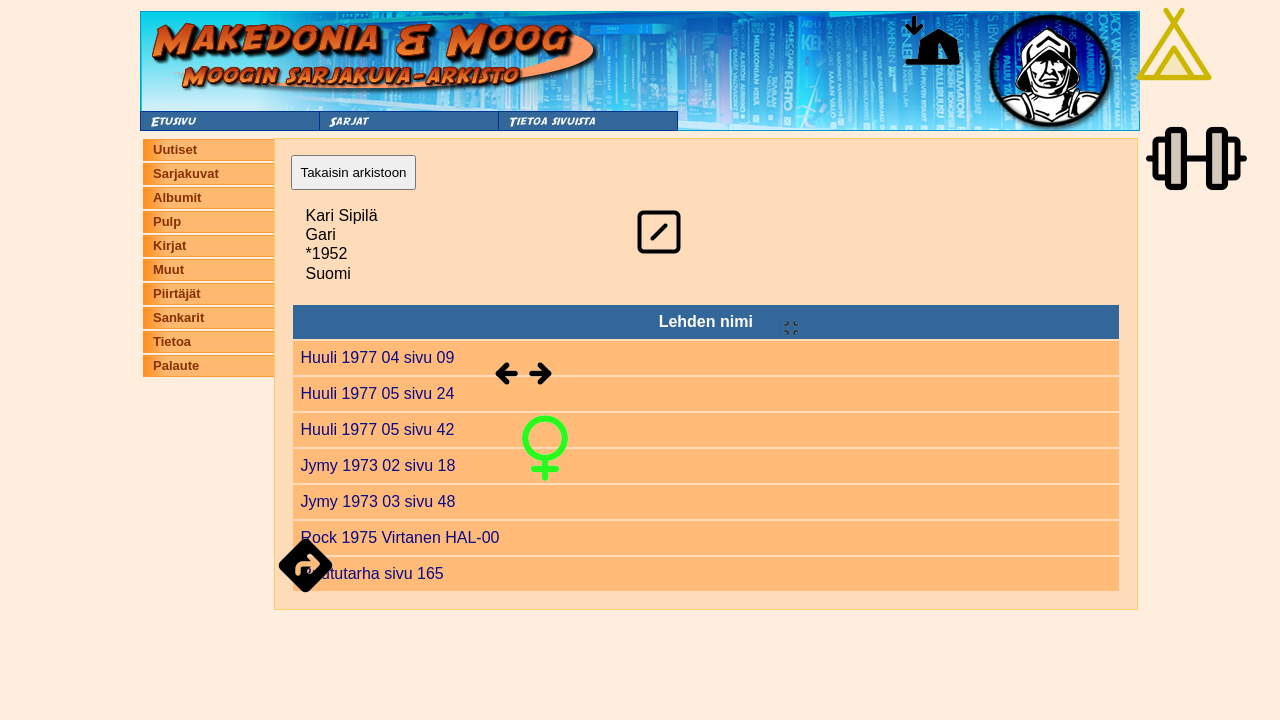 The width and height of the screenshot is (1280, 720). I want to click on access camping or outdoor activity features, so click(1174, 48).